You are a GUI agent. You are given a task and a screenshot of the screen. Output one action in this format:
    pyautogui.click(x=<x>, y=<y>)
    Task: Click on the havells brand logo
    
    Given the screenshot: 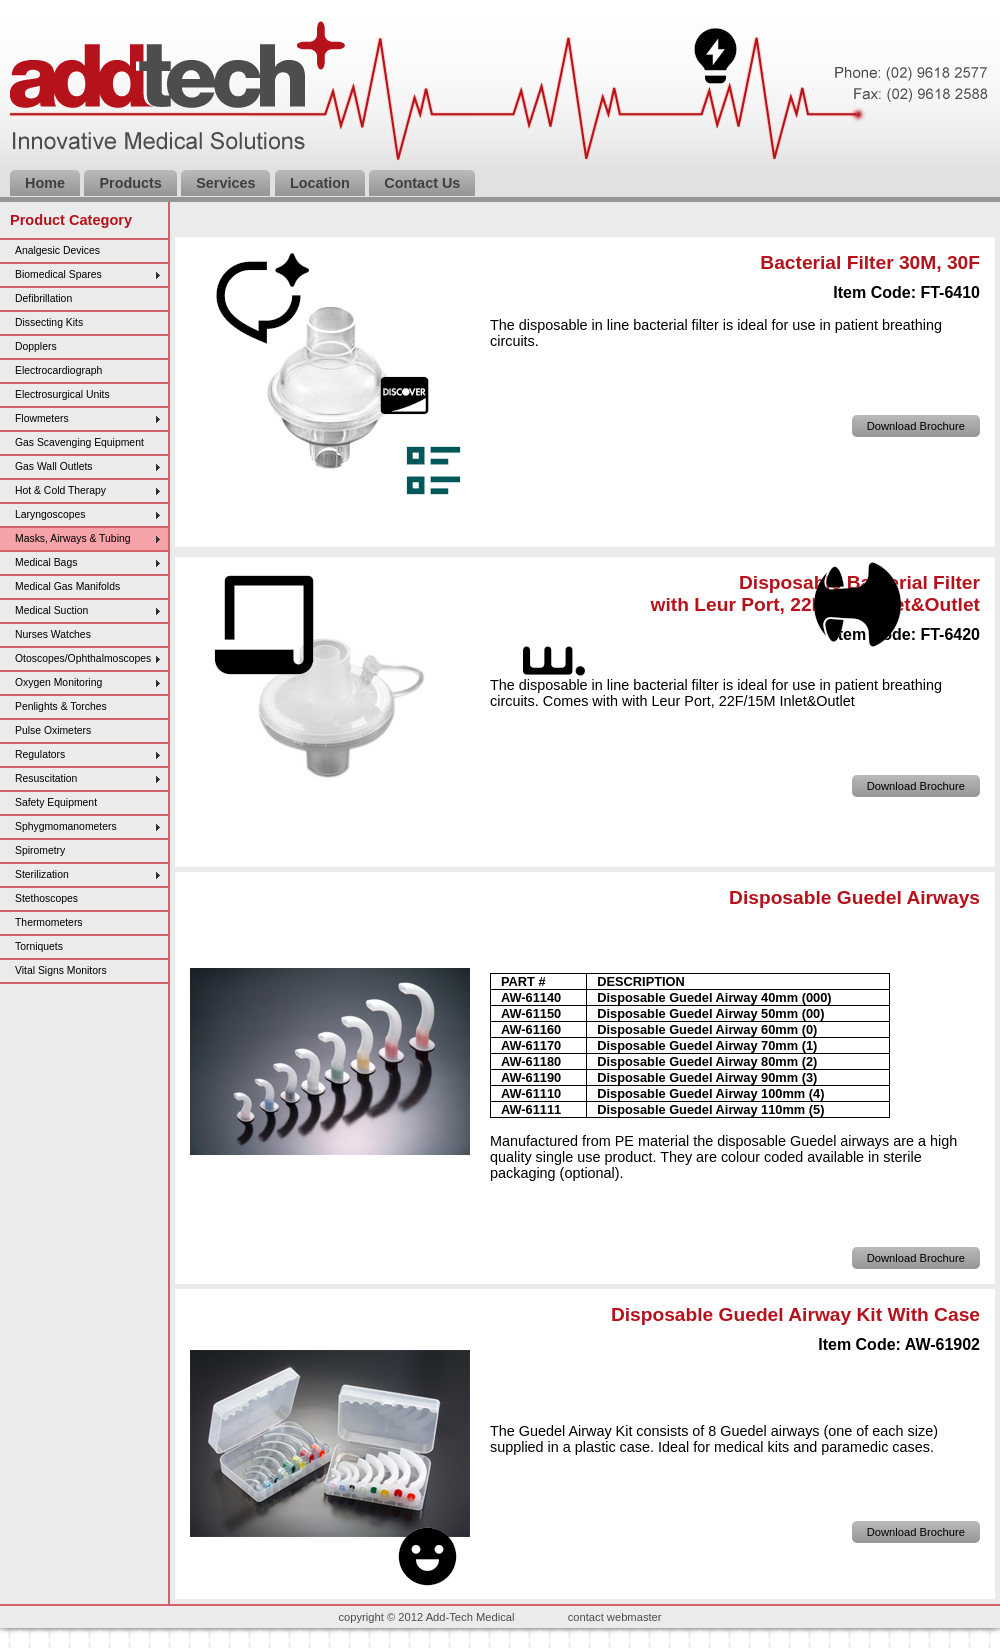 What is the action you would take?
    pyautogui.click(x=857, y=604)
    